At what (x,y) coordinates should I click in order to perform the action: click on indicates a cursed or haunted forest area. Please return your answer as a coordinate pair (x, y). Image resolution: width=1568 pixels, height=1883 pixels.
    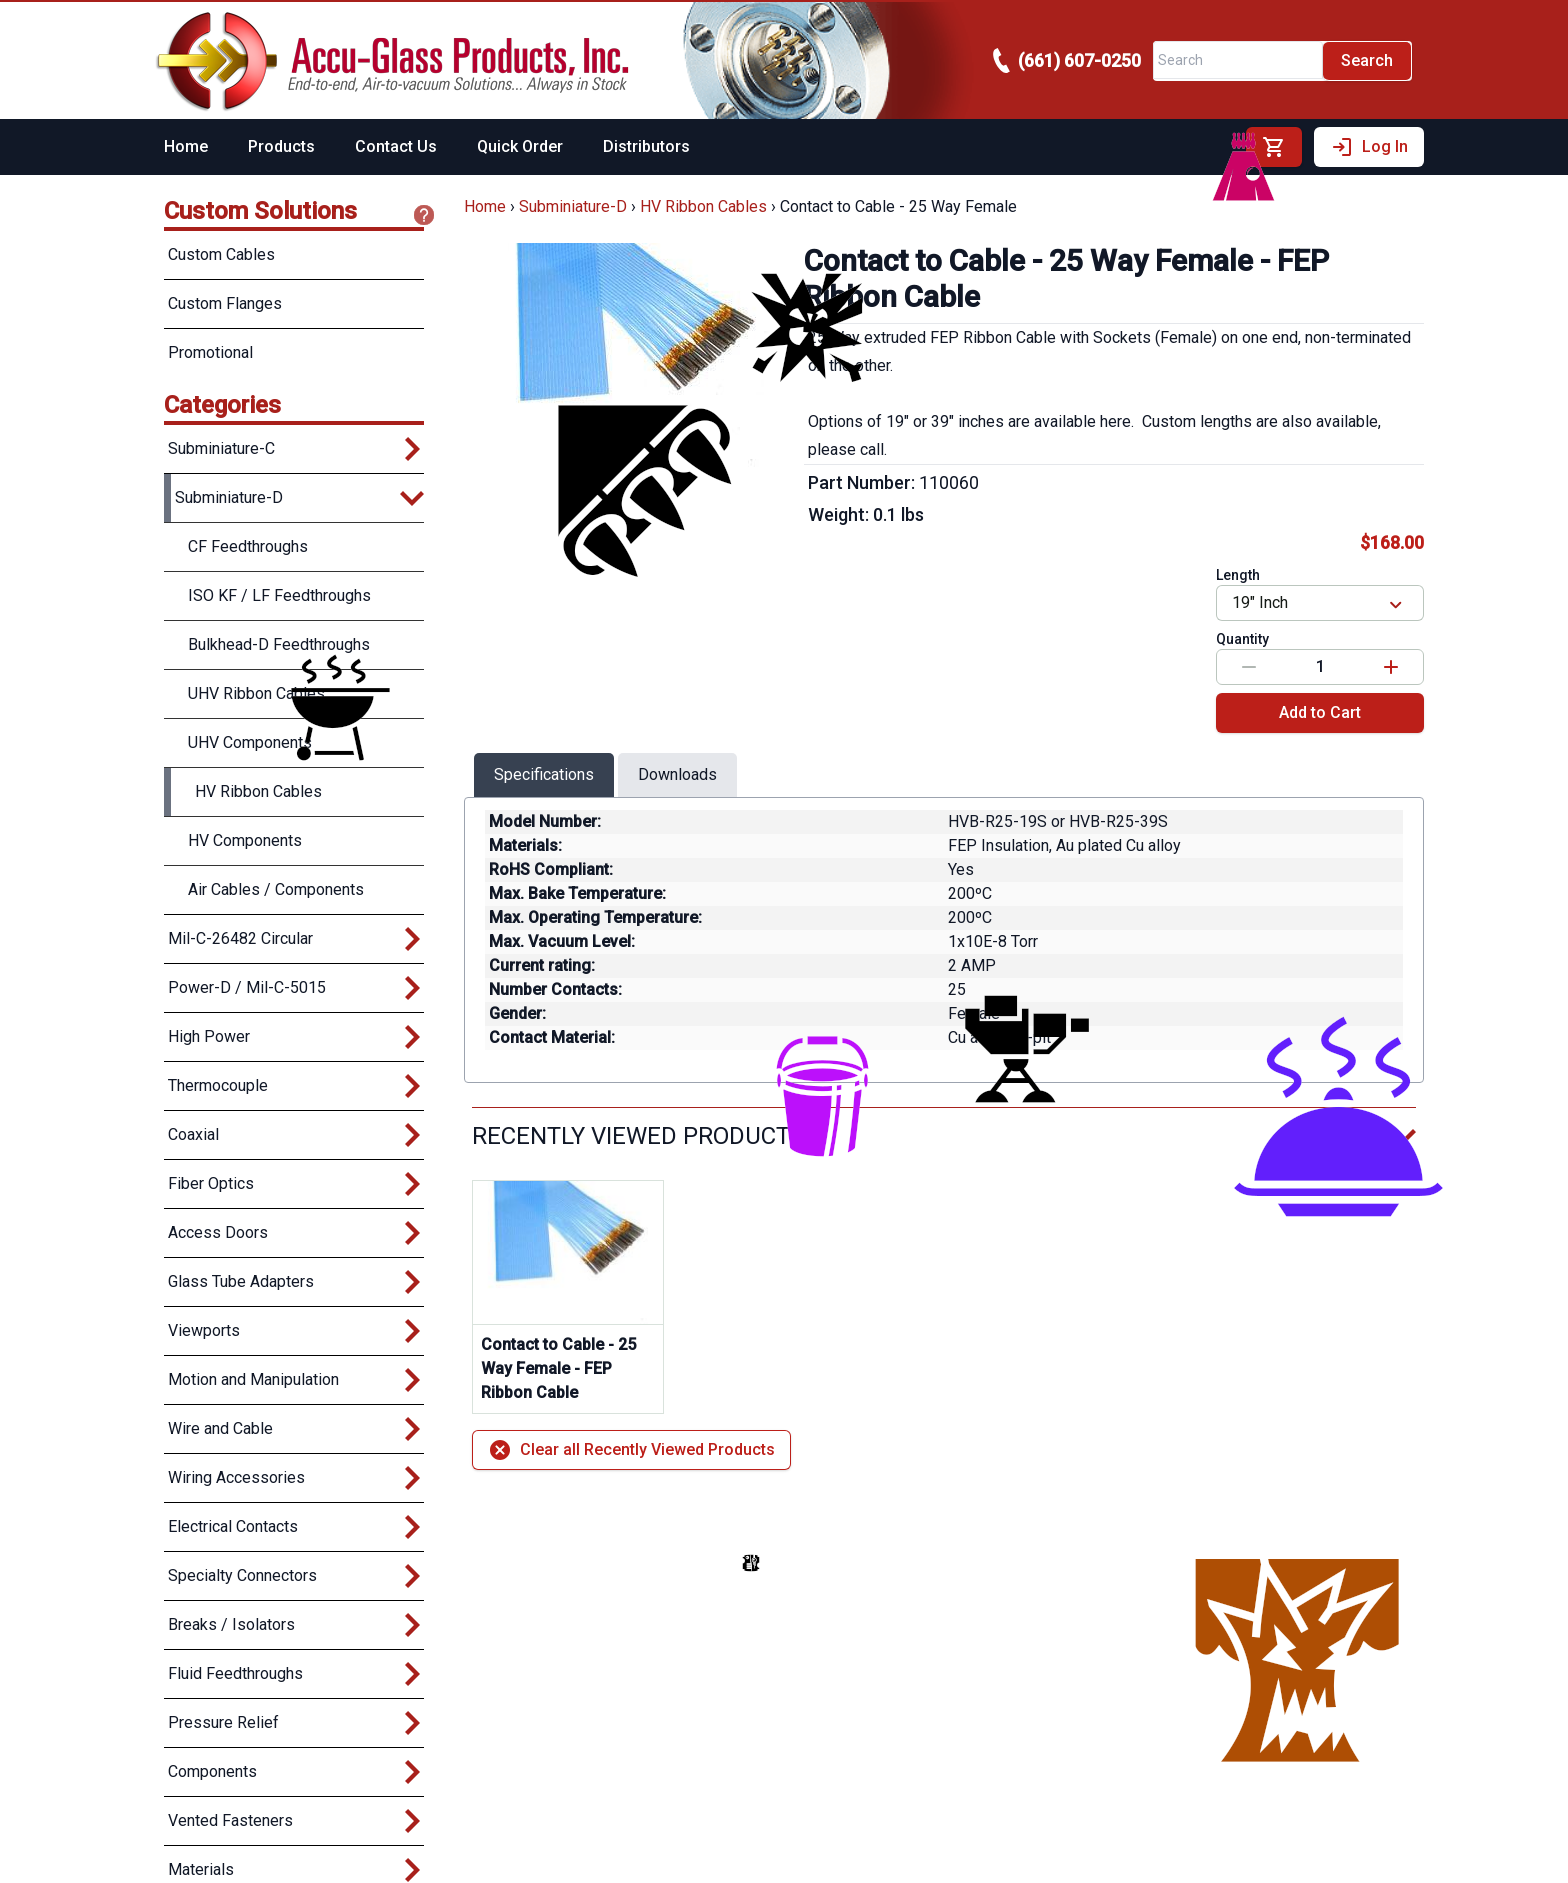
    Looking at the image, I should click on (1296, 1660).